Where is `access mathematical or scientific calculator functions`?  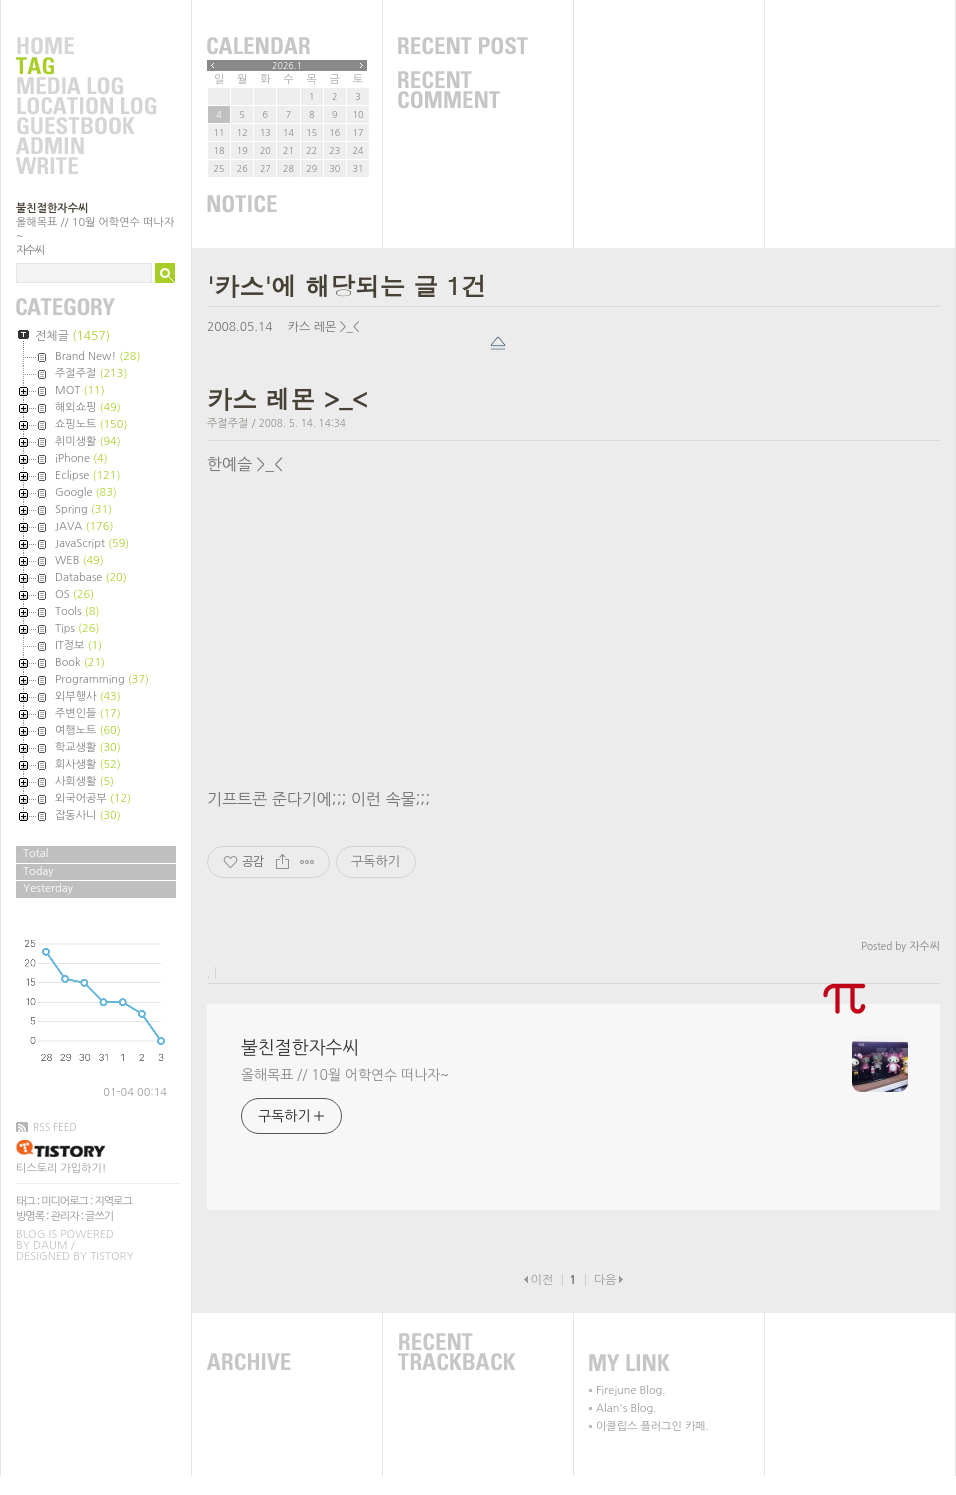 access mathematical or scientific calculator functions is located at coordinates (845, 998).